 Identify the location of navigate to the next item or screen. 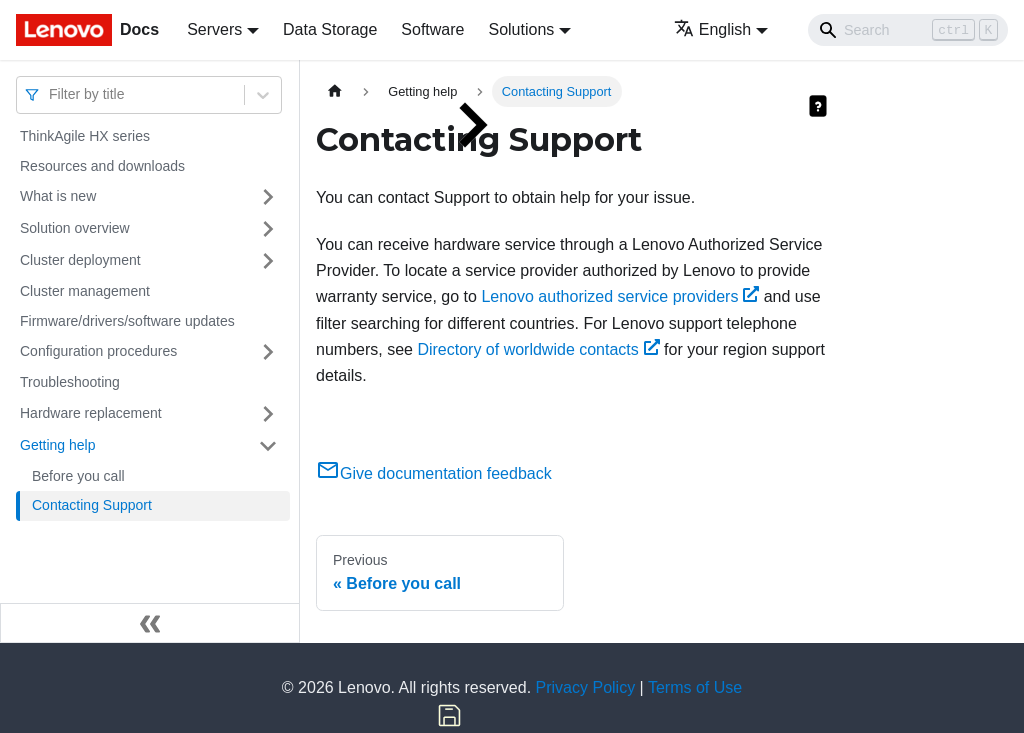
(473, 125).